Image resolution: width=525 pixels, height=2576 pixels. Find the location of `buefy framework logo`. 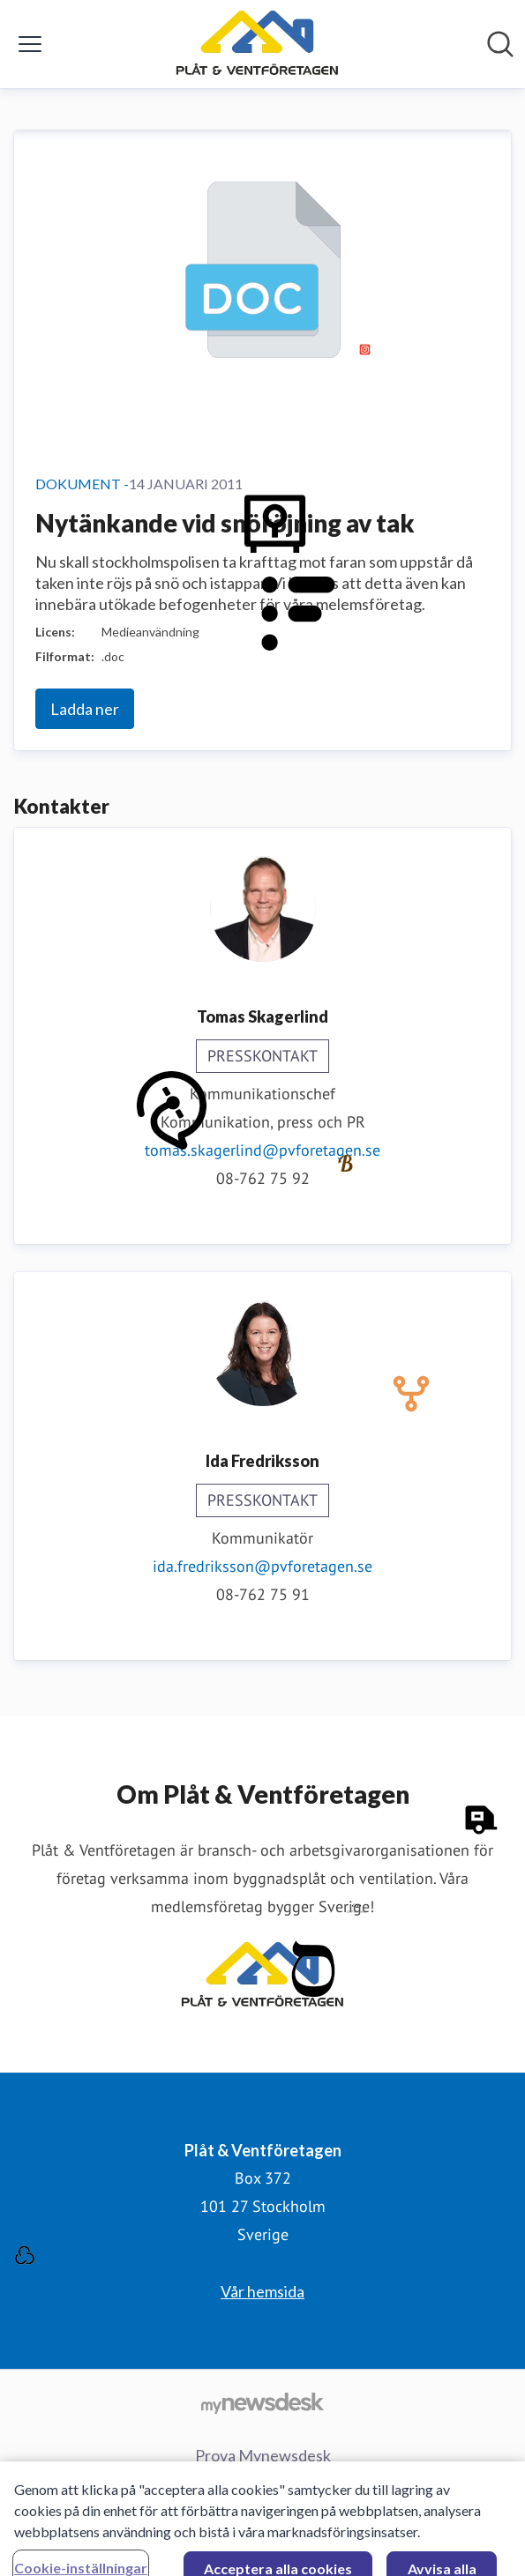

buefy framework logo is located at coordinates (345, 1163).